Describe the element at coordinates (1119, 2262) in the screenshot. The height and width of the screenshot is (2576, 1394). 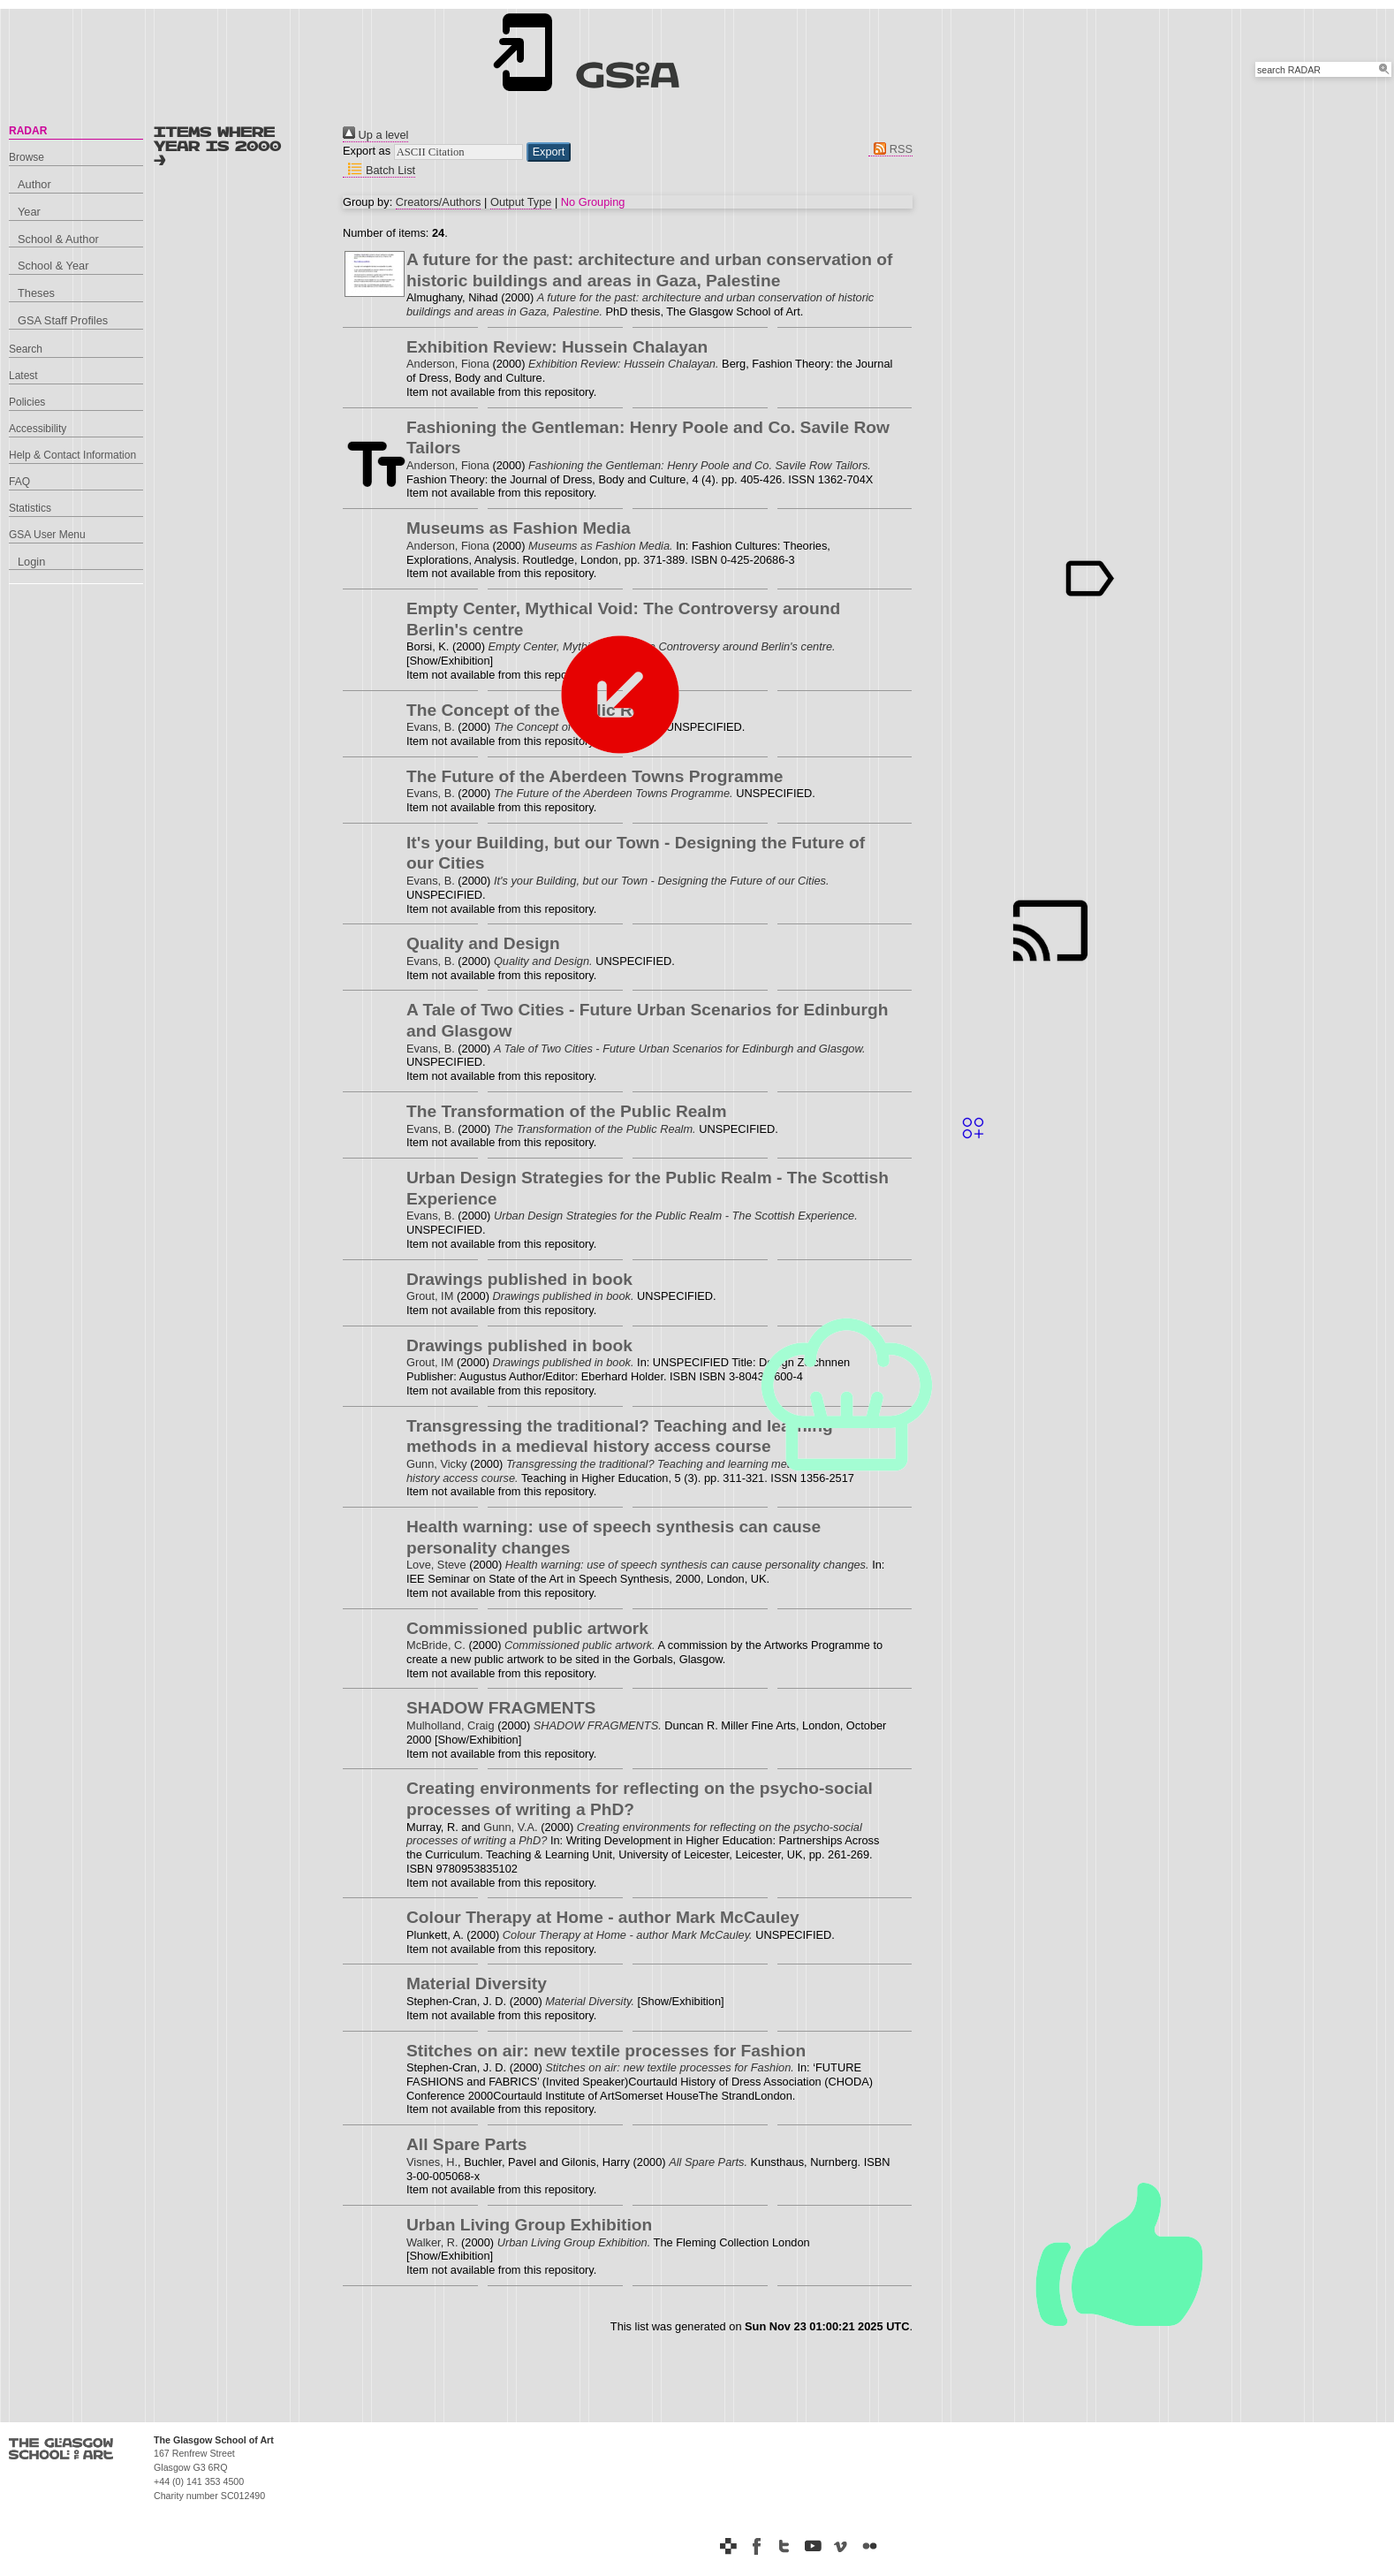
I see `like or upvote content` at that location.